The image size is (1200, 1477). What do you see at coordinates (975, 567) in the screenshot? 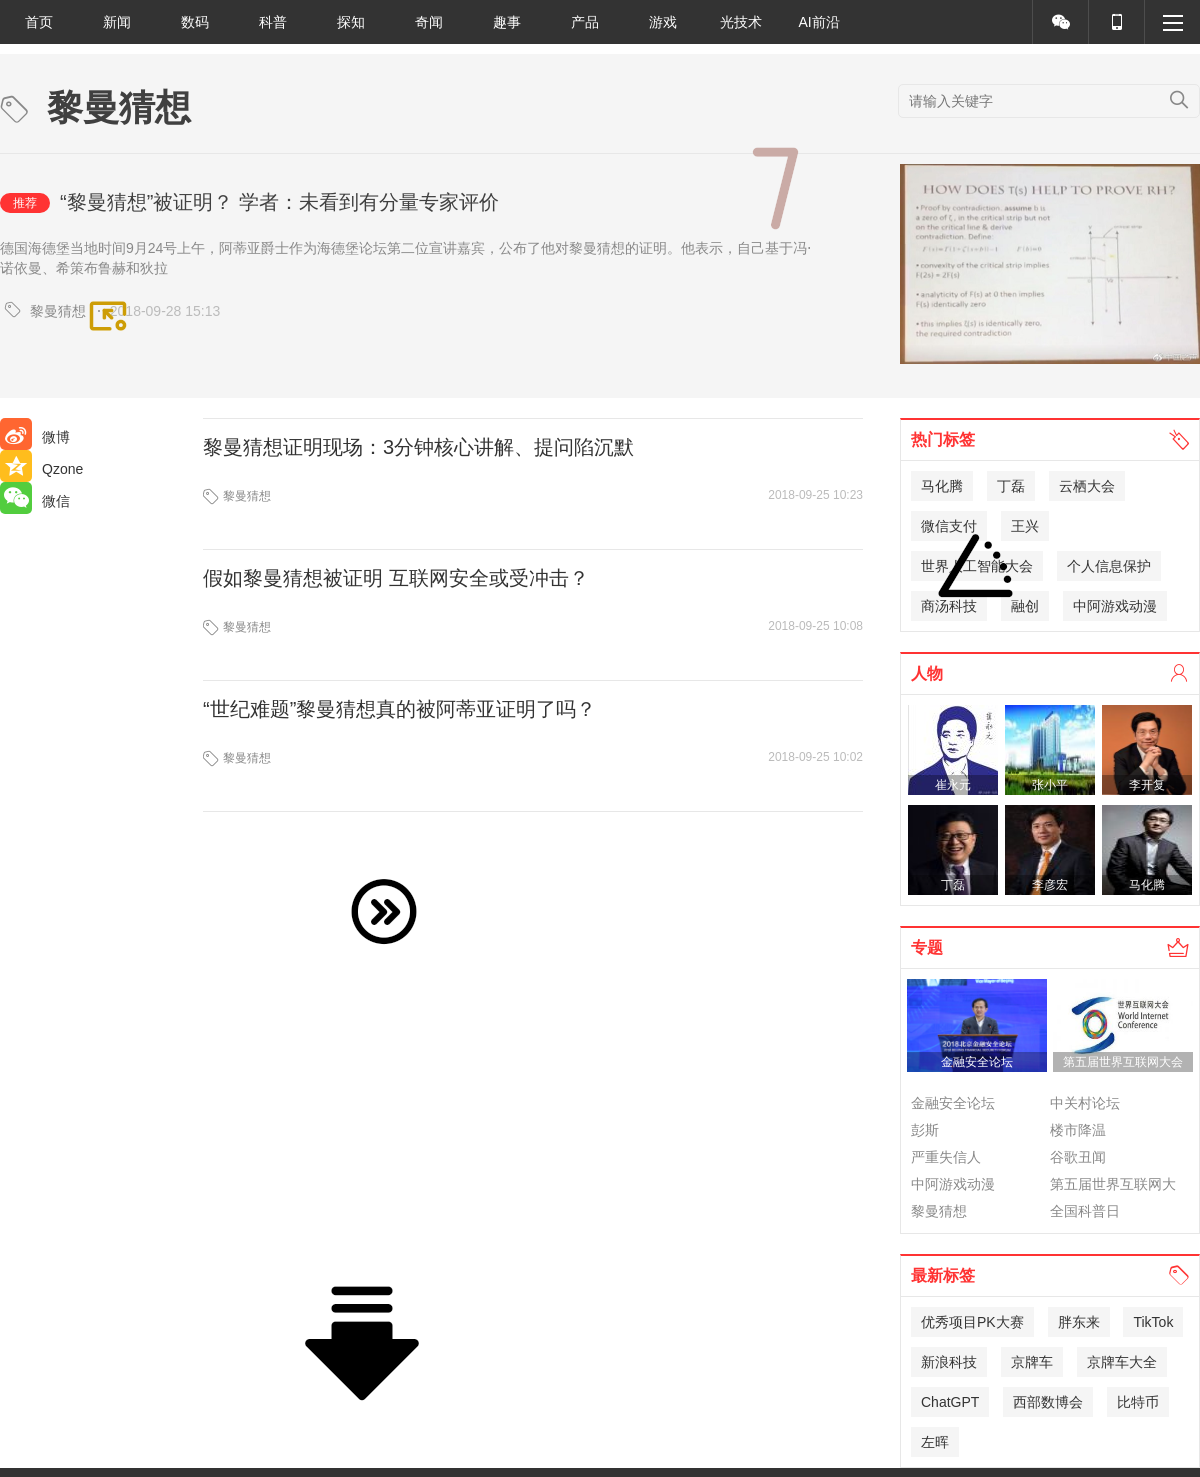
I see `measure or adjust an angle` at bounding box center [975, 567].